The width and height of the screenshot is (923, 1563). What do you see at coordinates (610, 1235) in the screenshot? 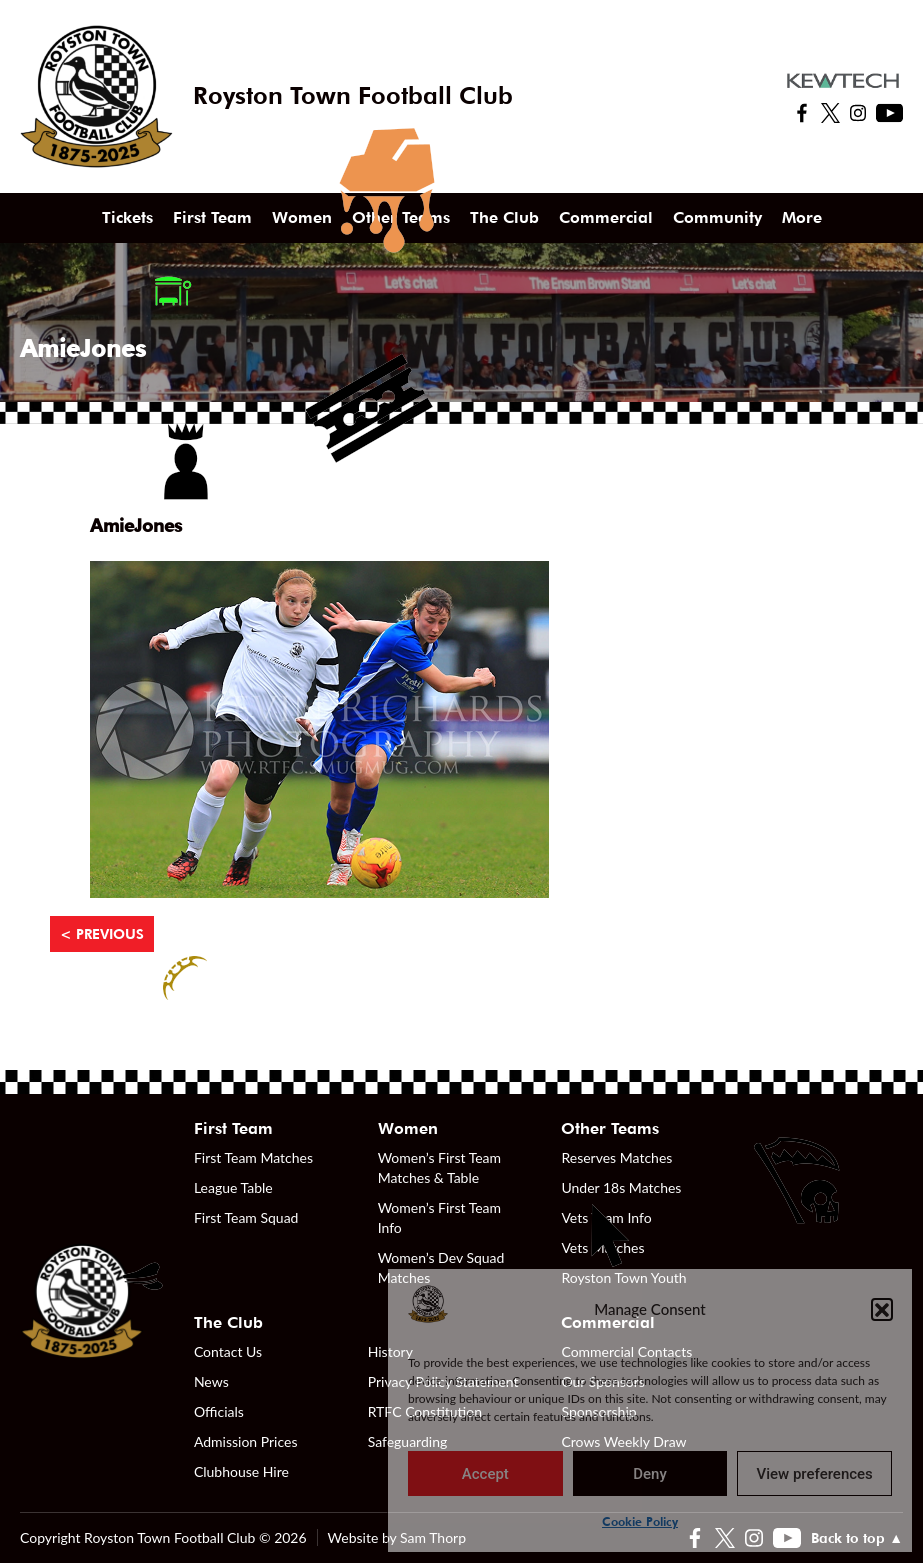
I see `standard mouse cursor or pointer indicator` at bounding box center [610, 1235].